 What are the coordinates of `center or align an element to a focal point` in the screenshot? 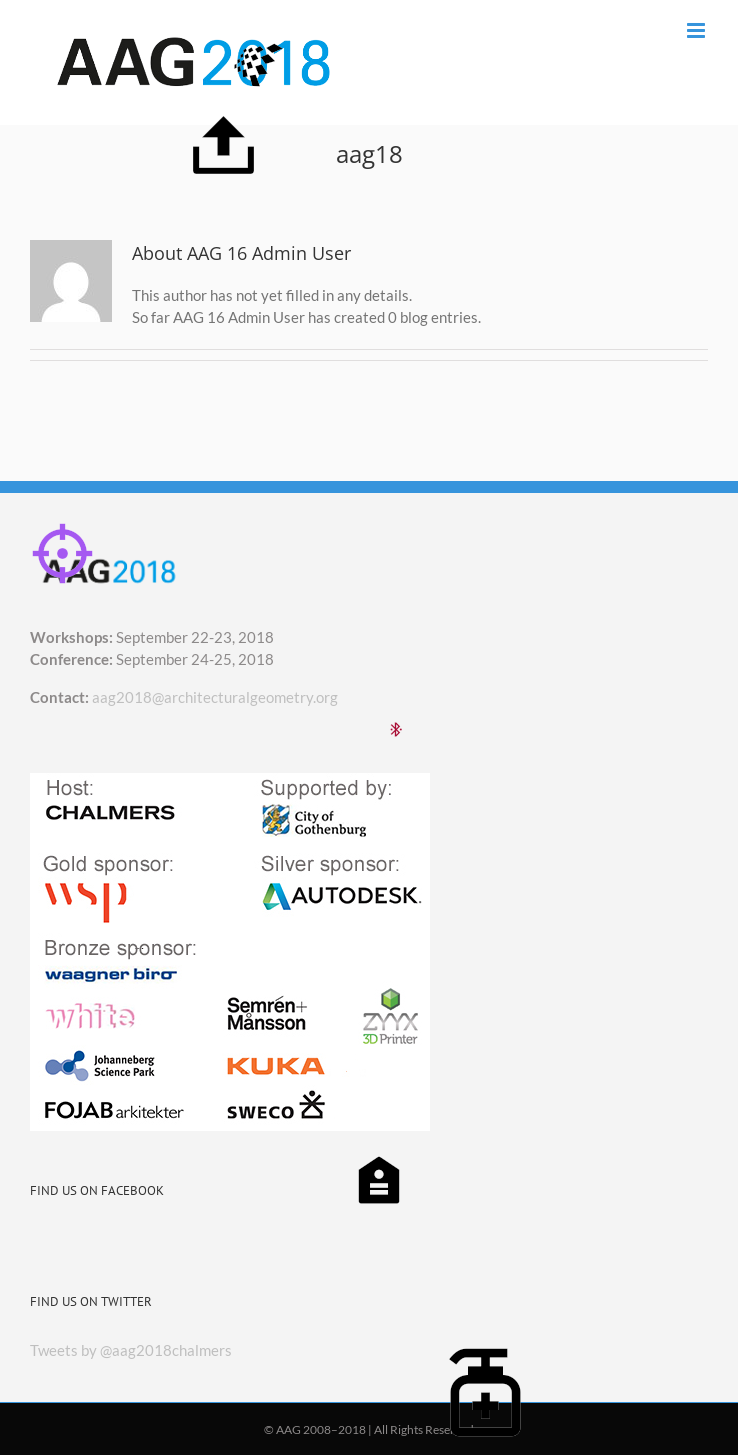 It's located at (62, 553).